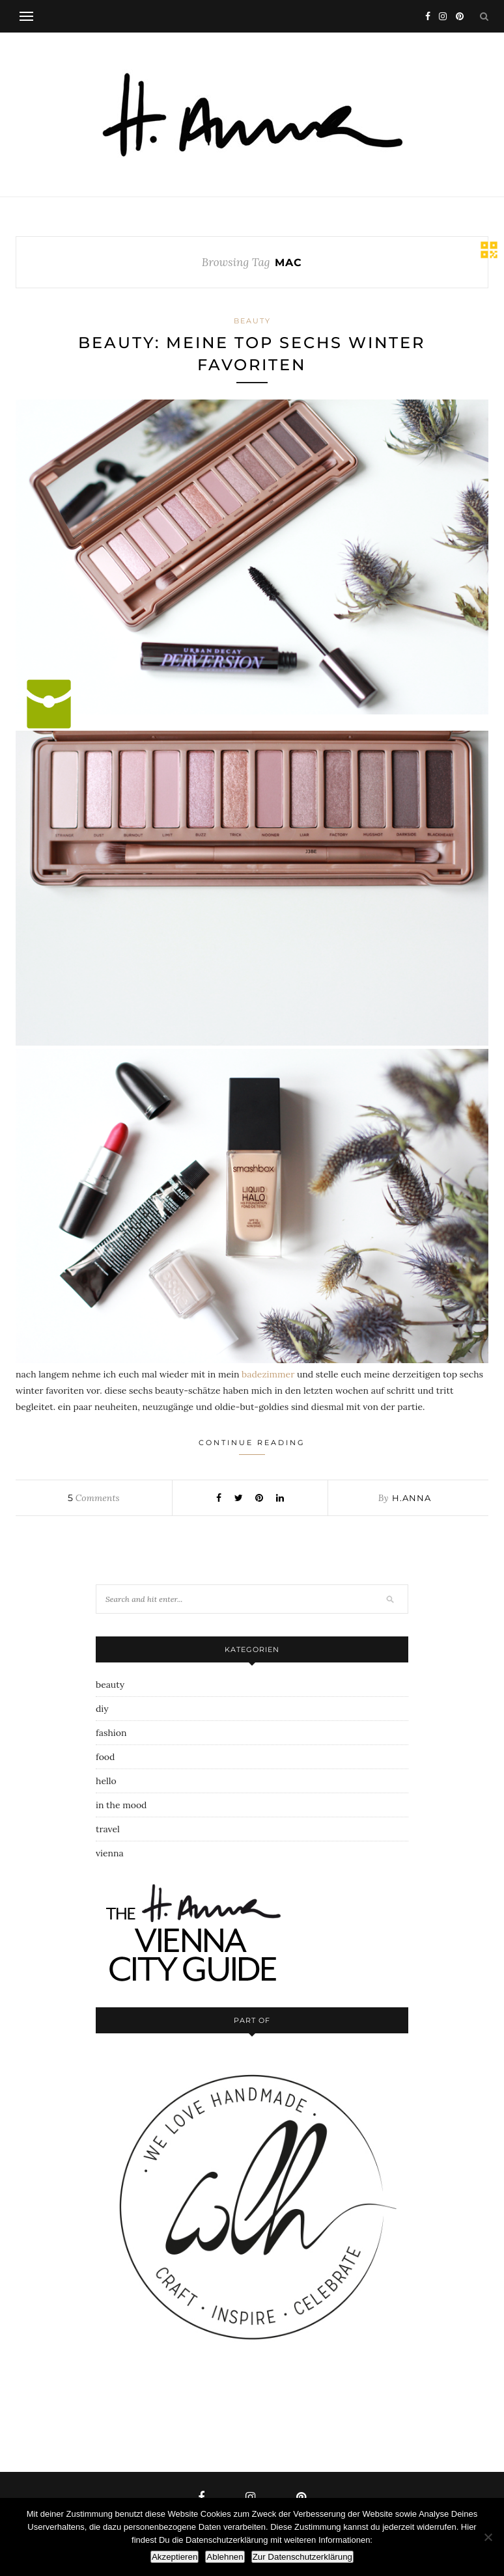 This screenshot has height=2576, width=504. I want to click on scan or generate a QR code, so click(489, 250).